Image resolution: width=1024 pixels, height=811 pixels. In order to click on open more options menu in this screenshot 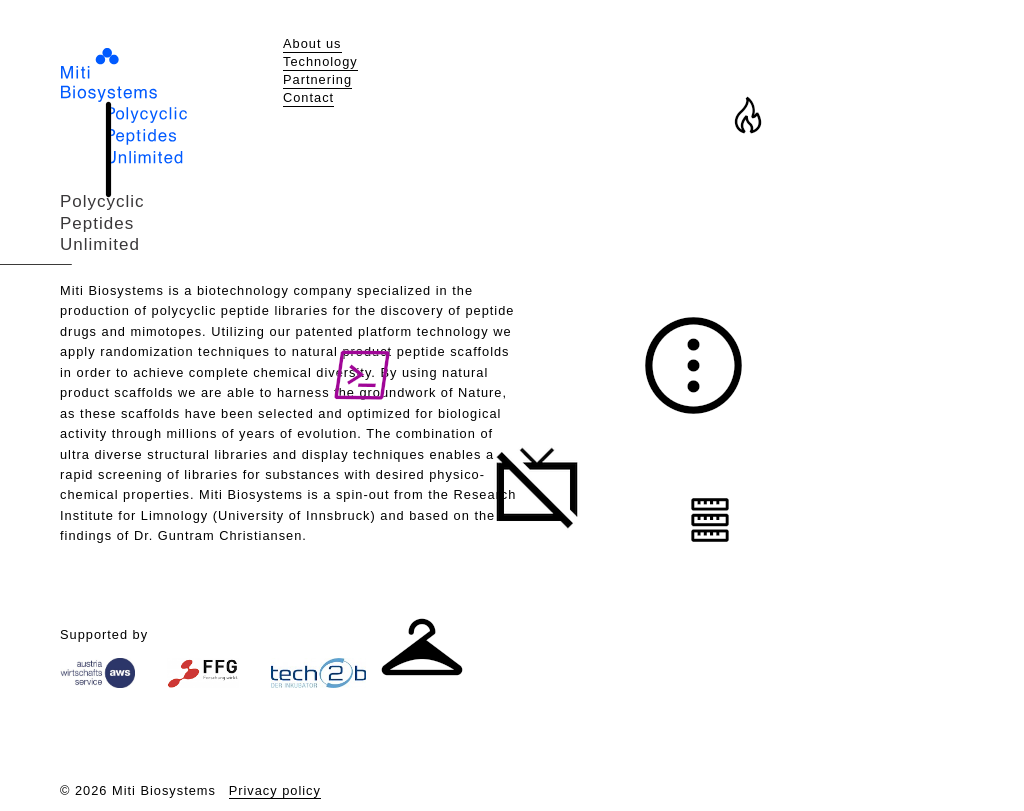, I will do `click(693, 365)`.